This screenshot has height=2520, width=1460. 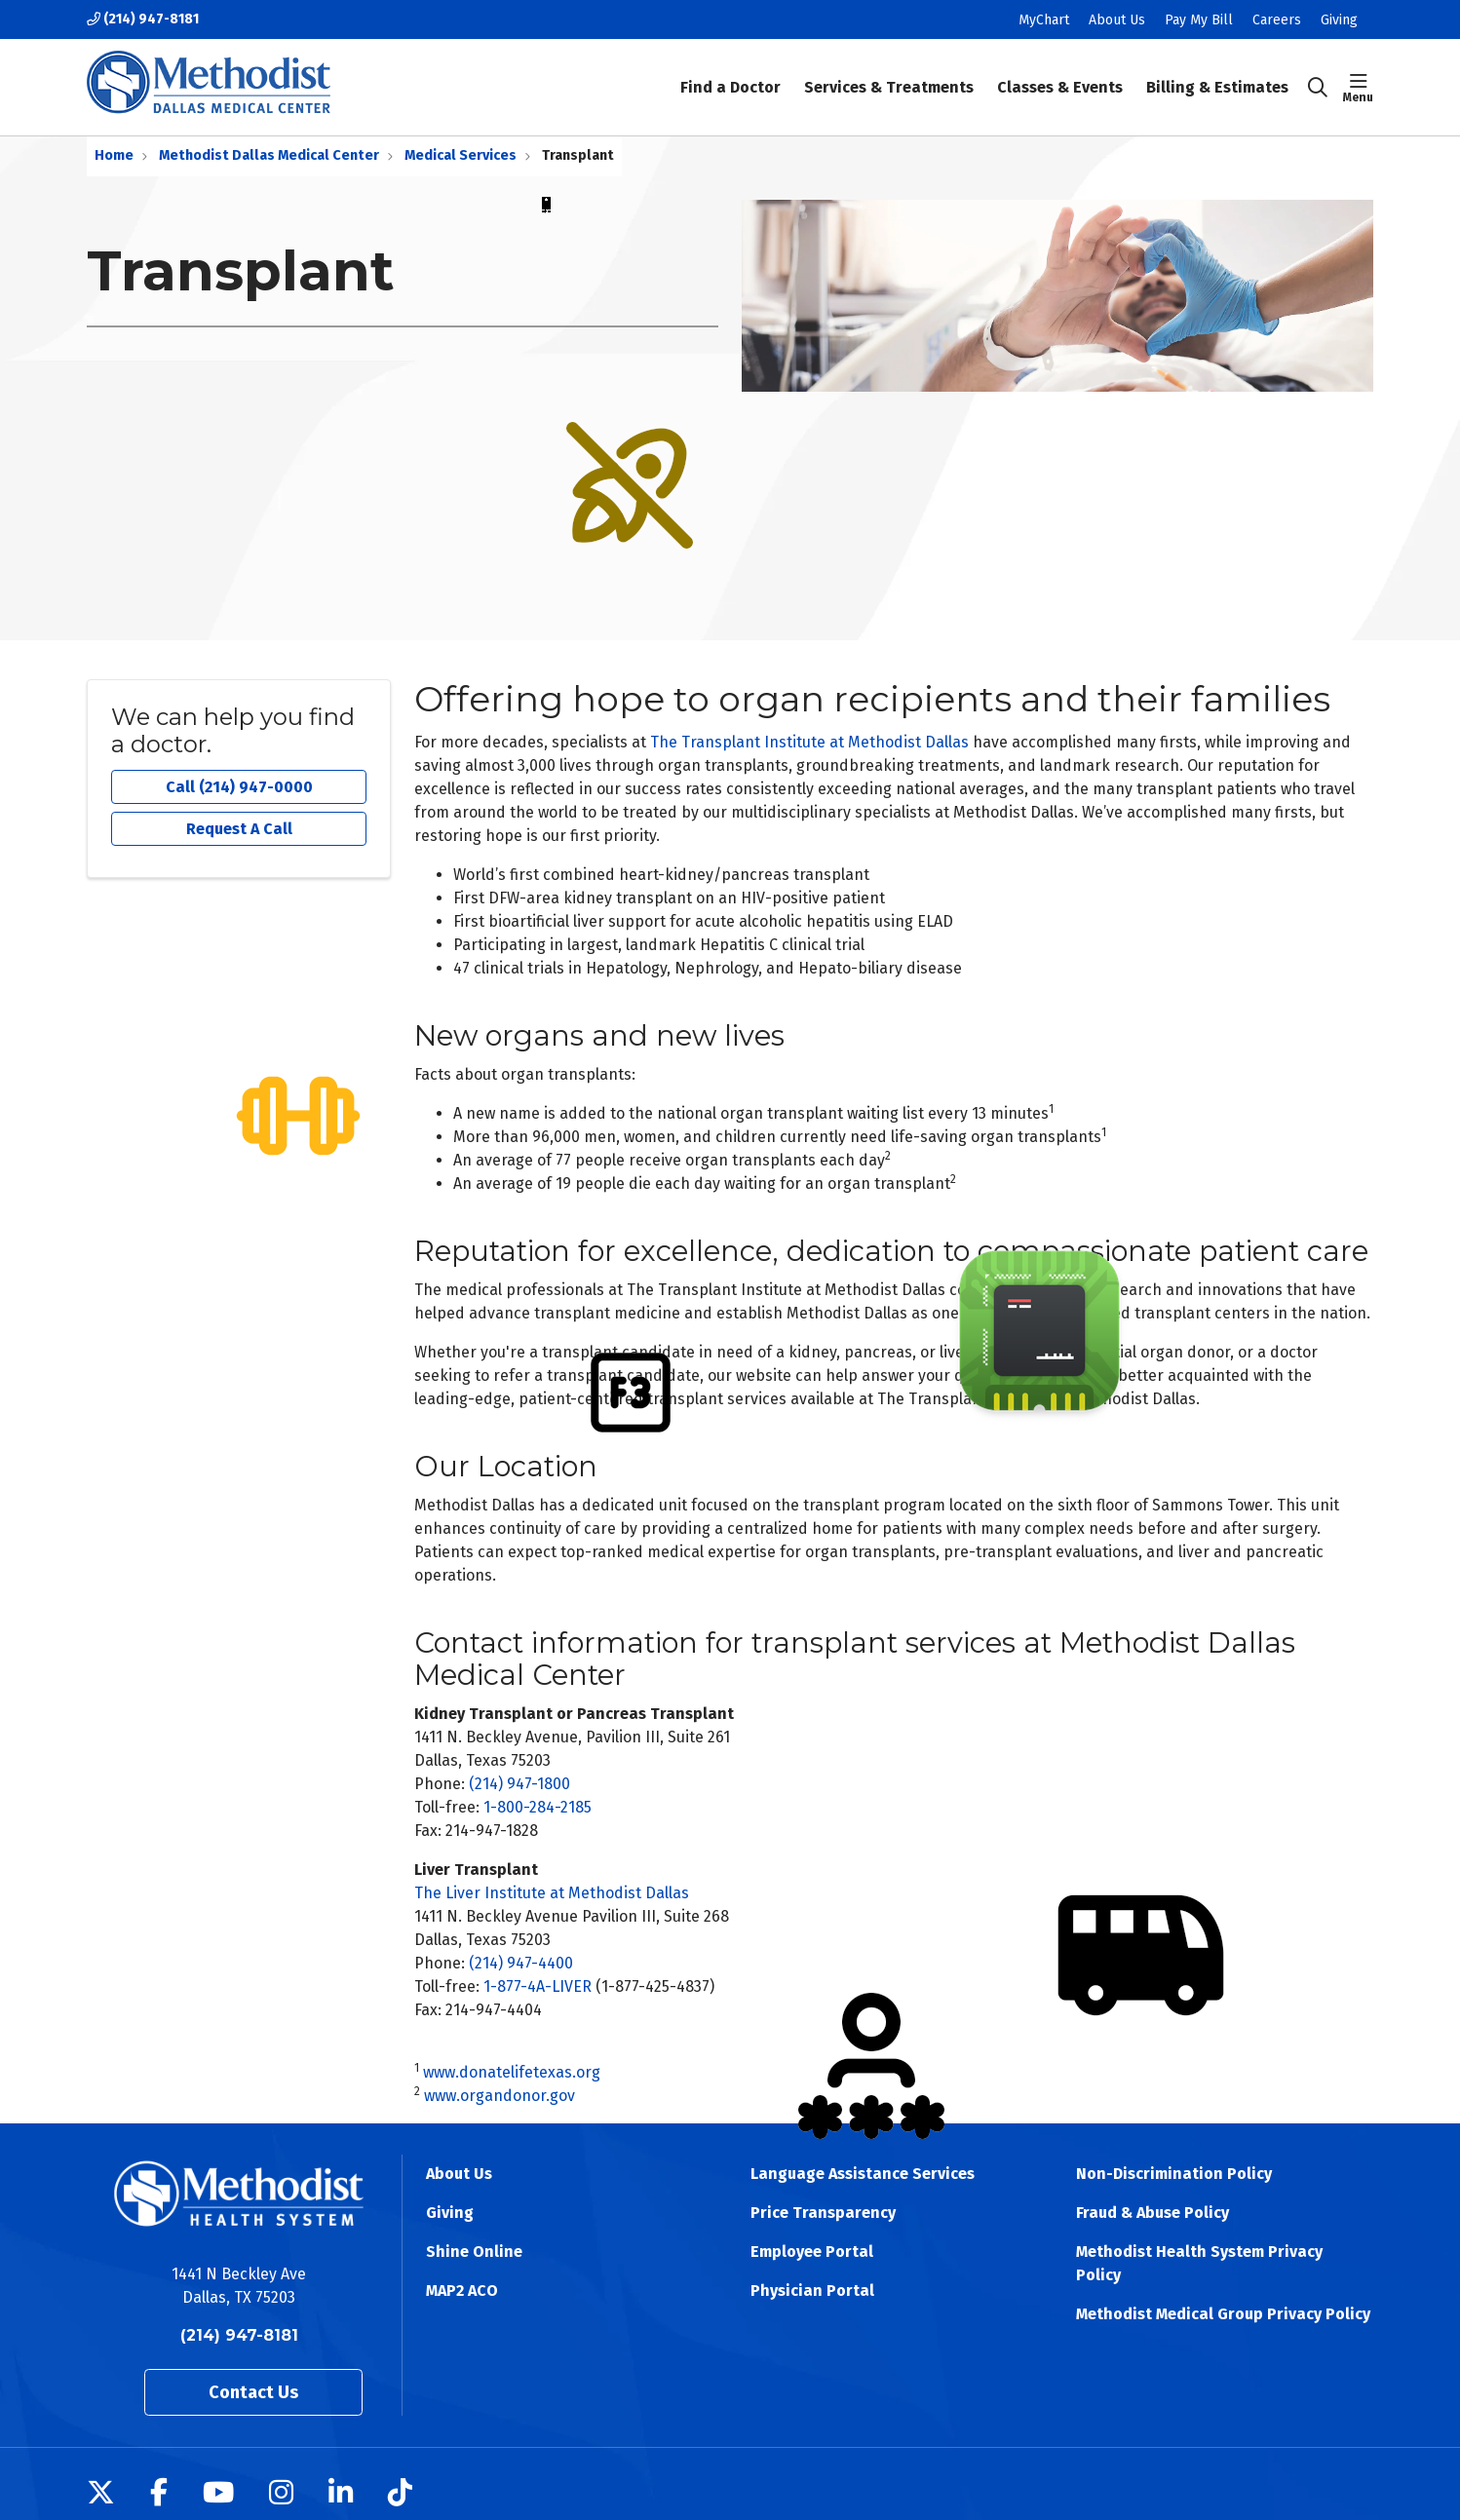 I want to click on view system memory usage, so click(x=1039, y=1330).